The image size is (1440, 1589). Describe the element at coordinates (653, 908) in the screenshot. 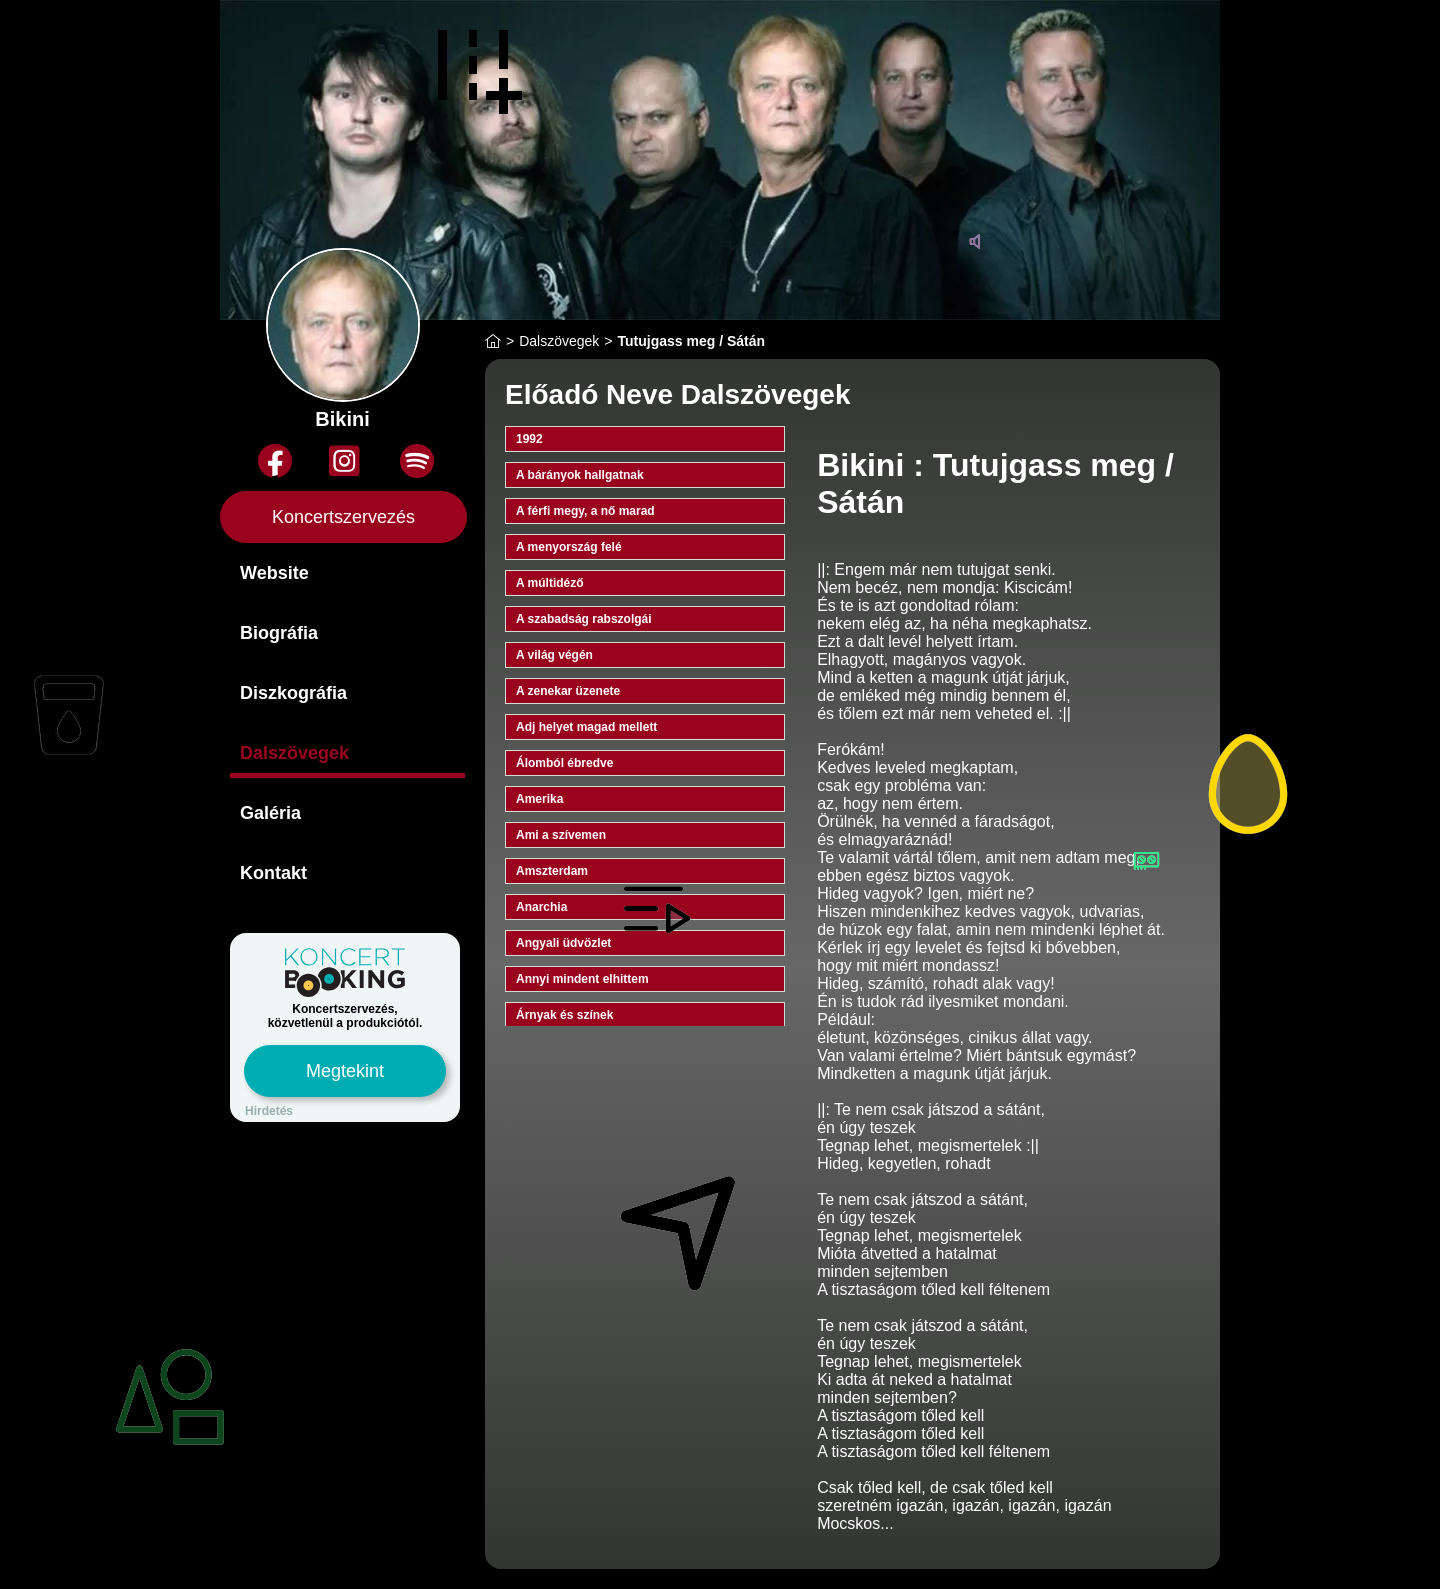

I see `add to playback queue` at that location.